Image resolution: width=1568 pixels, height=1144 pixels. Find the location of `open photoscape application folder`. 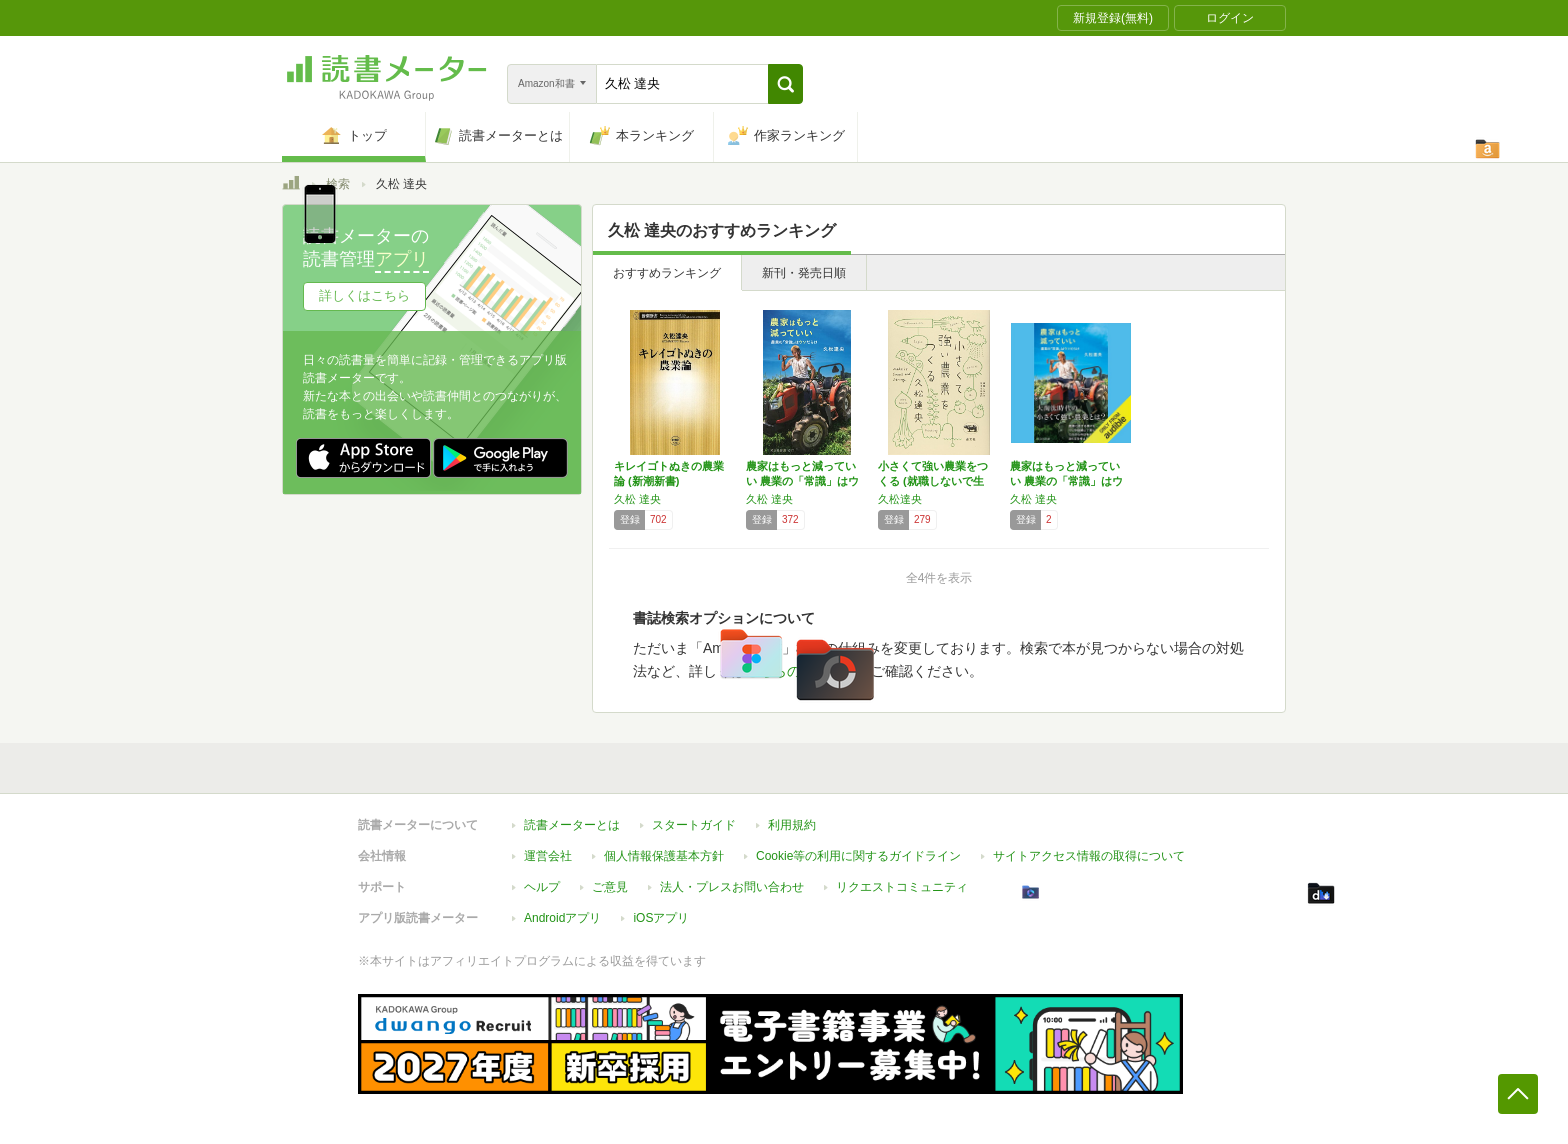

open photoscape application folder is located at coordinates (835, 672).